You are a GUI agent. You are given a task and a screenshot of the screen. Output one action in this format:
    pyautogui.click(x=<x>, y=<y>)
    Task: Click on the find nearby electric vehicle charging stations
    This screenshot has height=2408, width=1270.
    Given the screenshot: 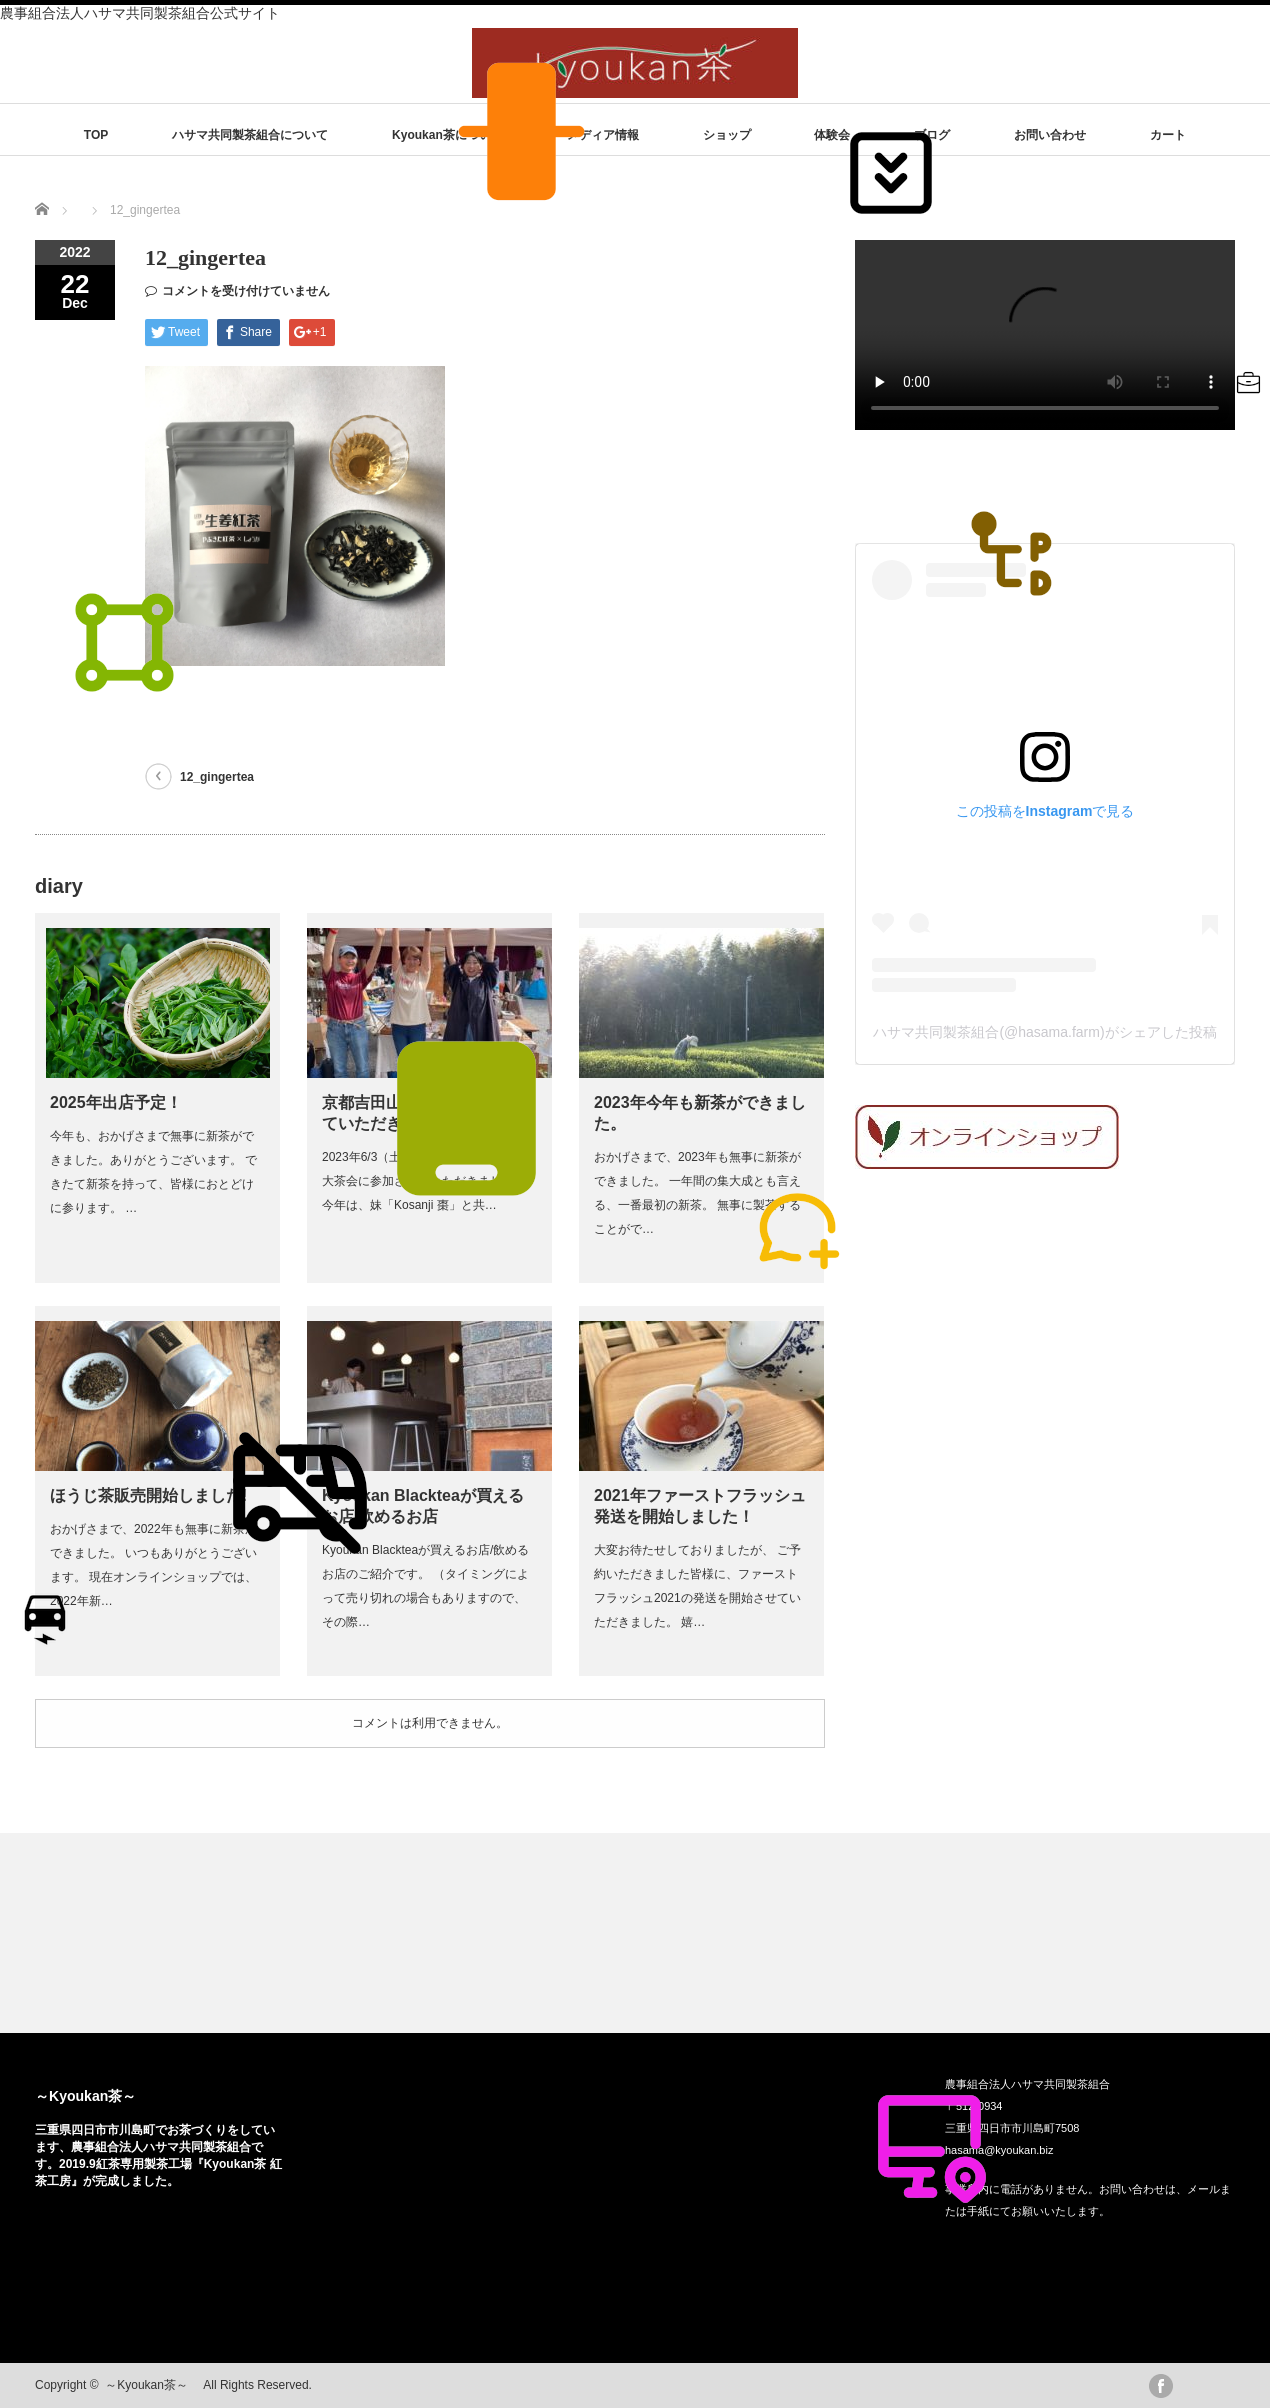 What is the action you would take?
    pyautogui.click(x=45, y=1620)
    